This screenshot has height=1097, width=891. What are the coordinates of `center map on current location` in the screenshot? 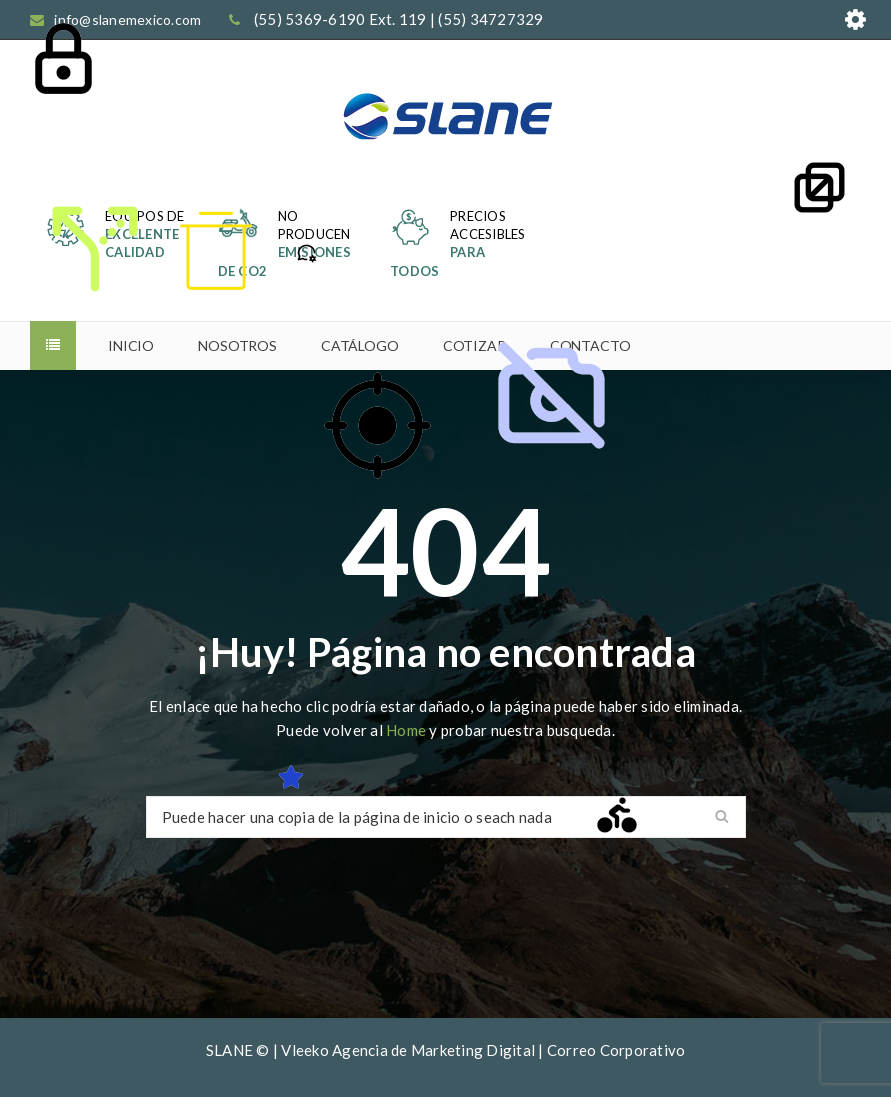 It's located at (377, 425).